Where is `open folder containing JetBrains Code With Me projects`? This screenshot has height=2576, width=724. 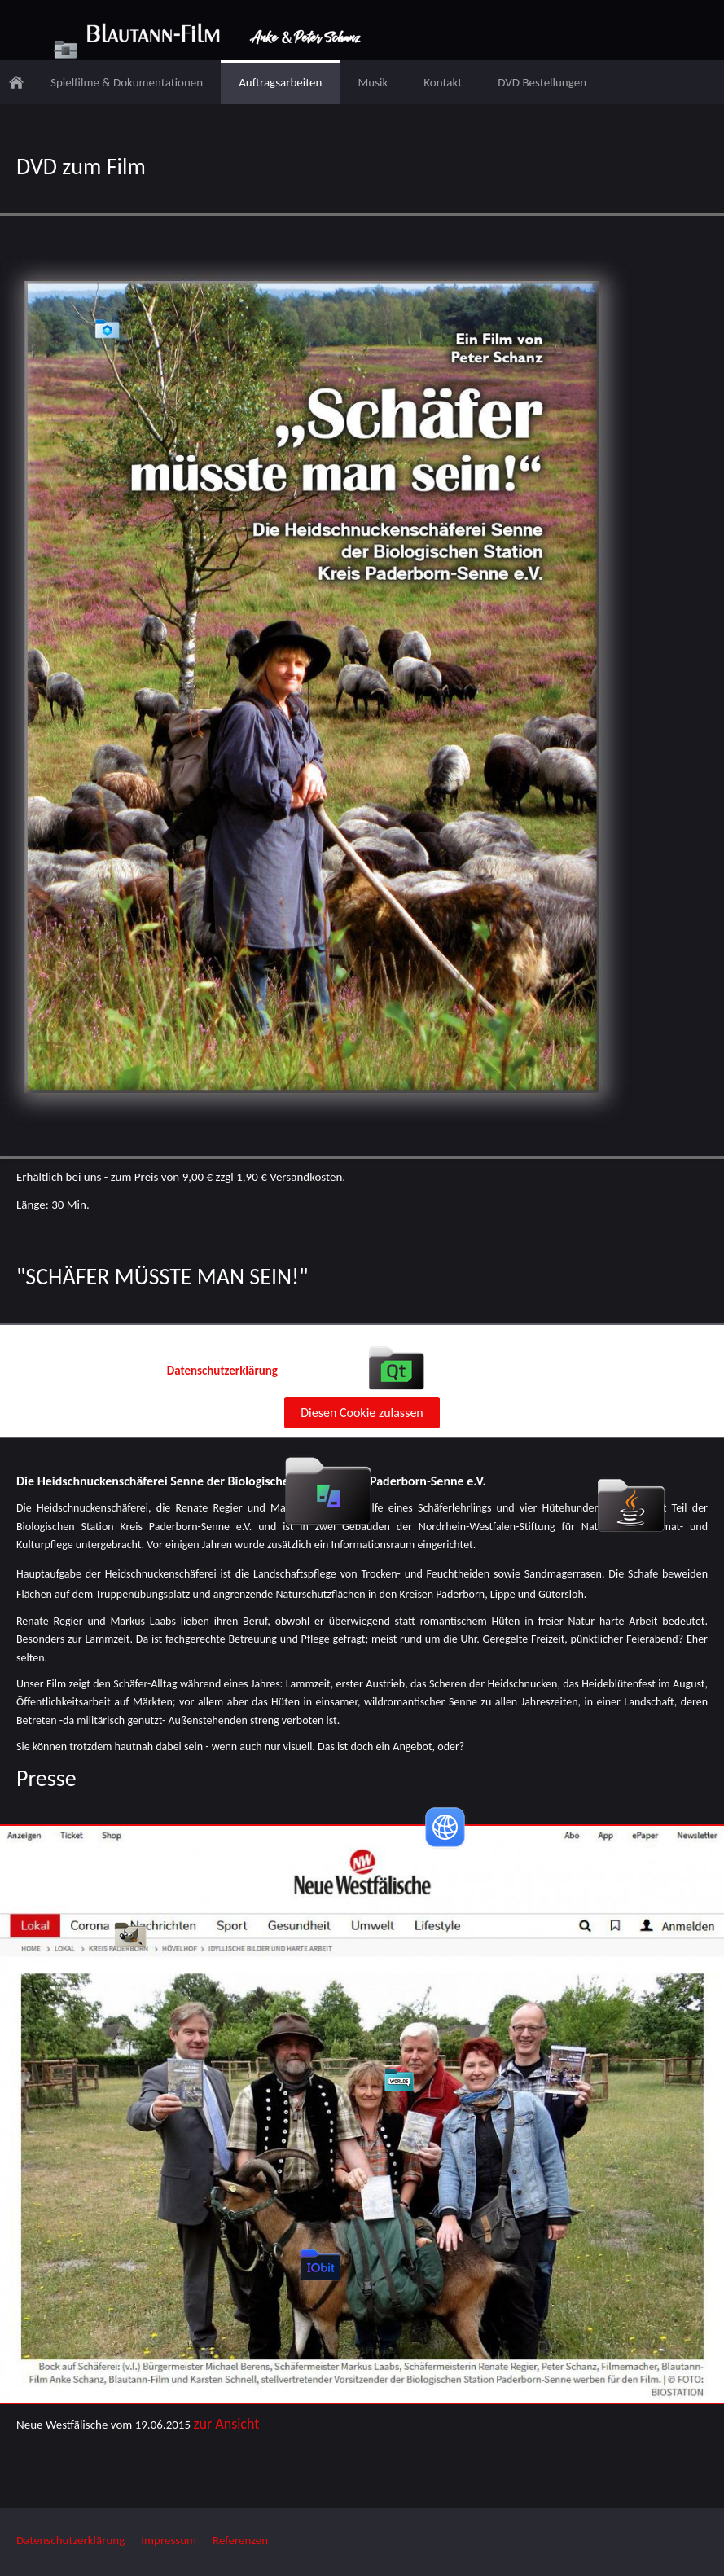 open folder containing JetBrains Code With Me projects is located at coordinates (327, 1493).